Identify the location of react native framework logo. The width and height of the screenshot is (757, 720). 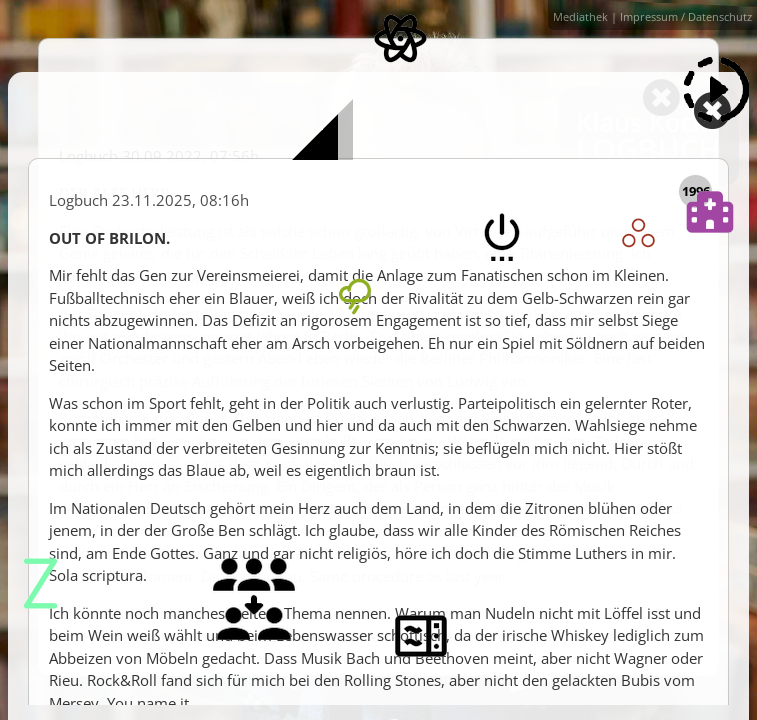
(400, 38).